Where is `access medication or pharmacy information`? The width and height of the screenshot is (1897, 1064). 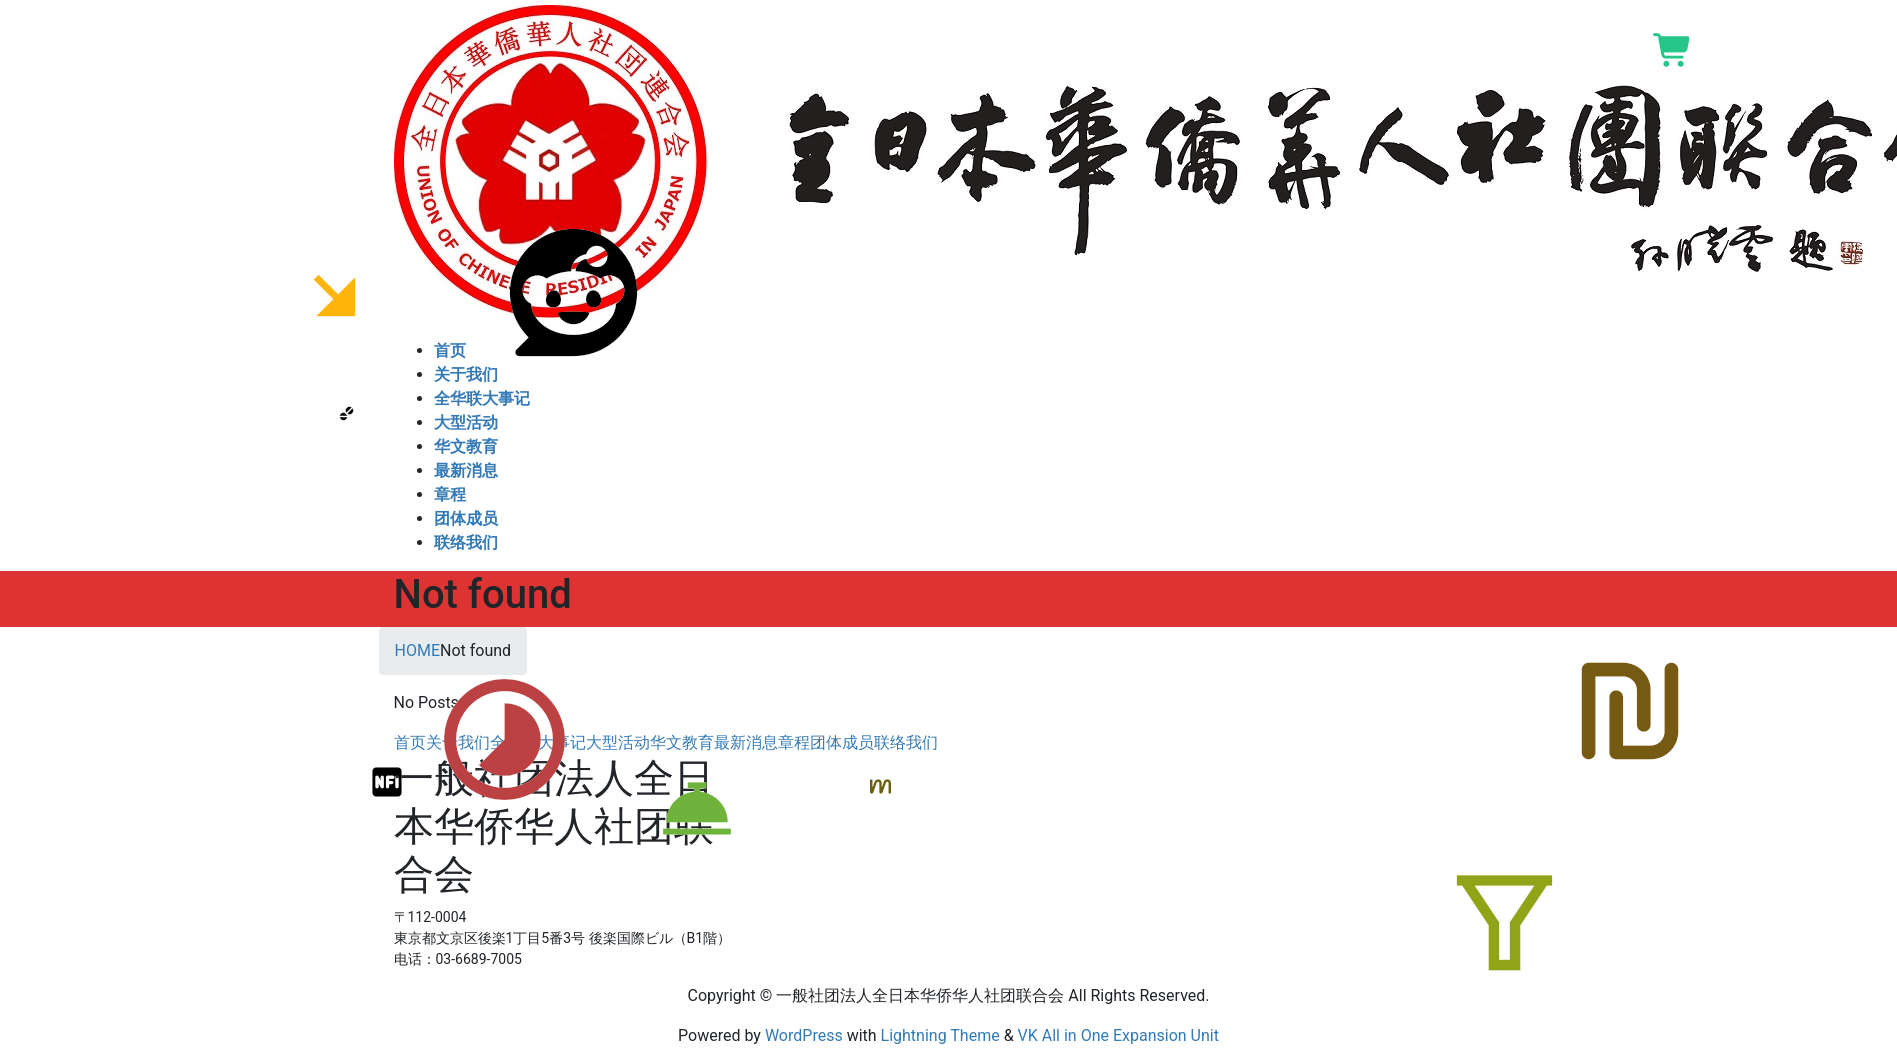
access medication or pharmacy information is located at coordinates (346, 413).